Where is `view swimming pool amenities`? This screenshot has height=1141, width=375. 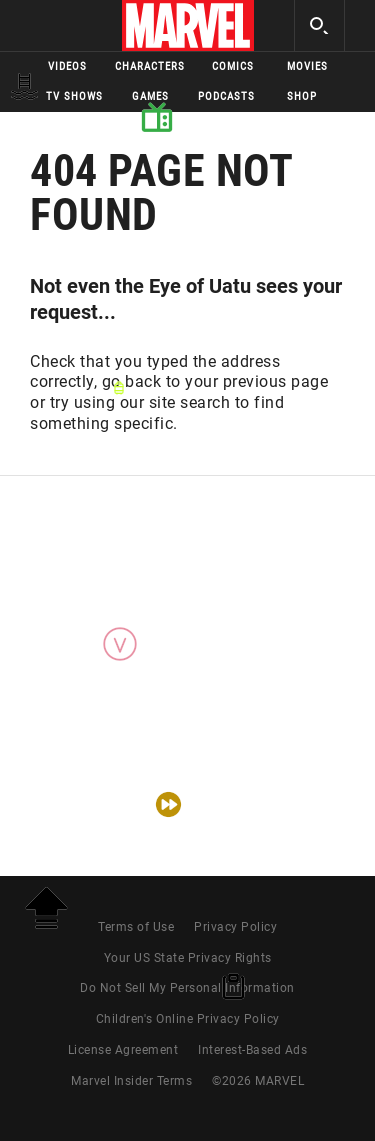
view swimming pool amenities is located at coordinates (24, 86).